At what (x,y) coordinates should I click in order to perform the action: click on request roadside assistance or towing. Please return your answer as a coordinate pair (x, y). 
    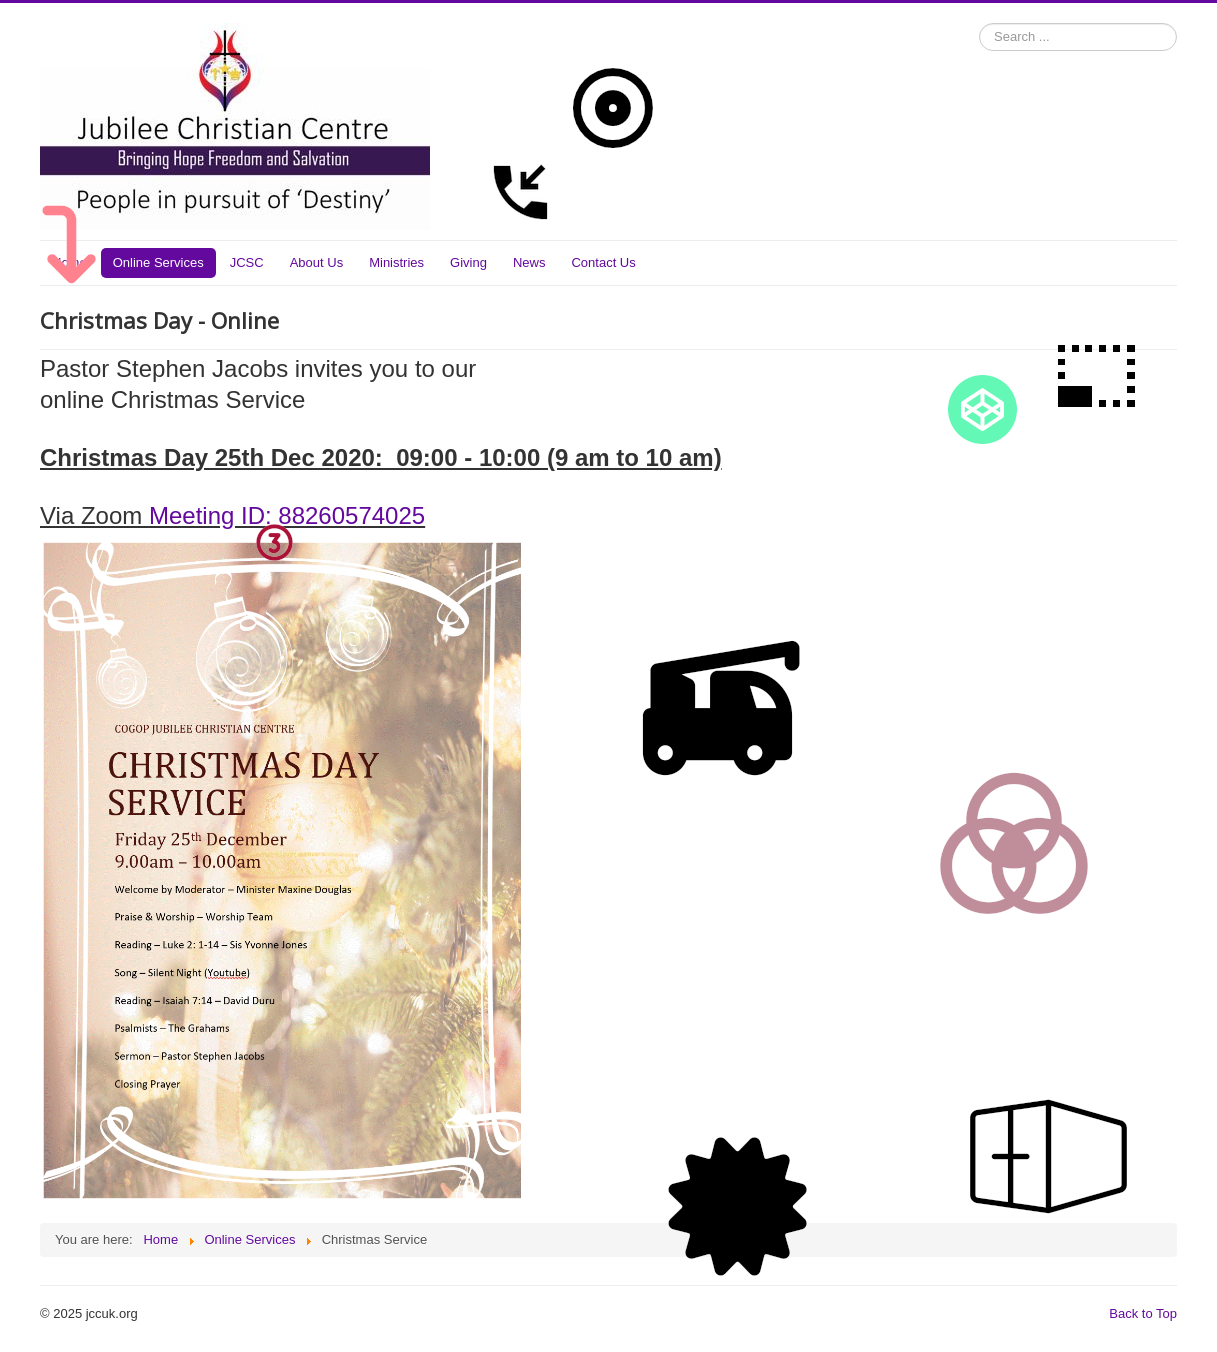
    Looking at the image, I should click on (717, 715).